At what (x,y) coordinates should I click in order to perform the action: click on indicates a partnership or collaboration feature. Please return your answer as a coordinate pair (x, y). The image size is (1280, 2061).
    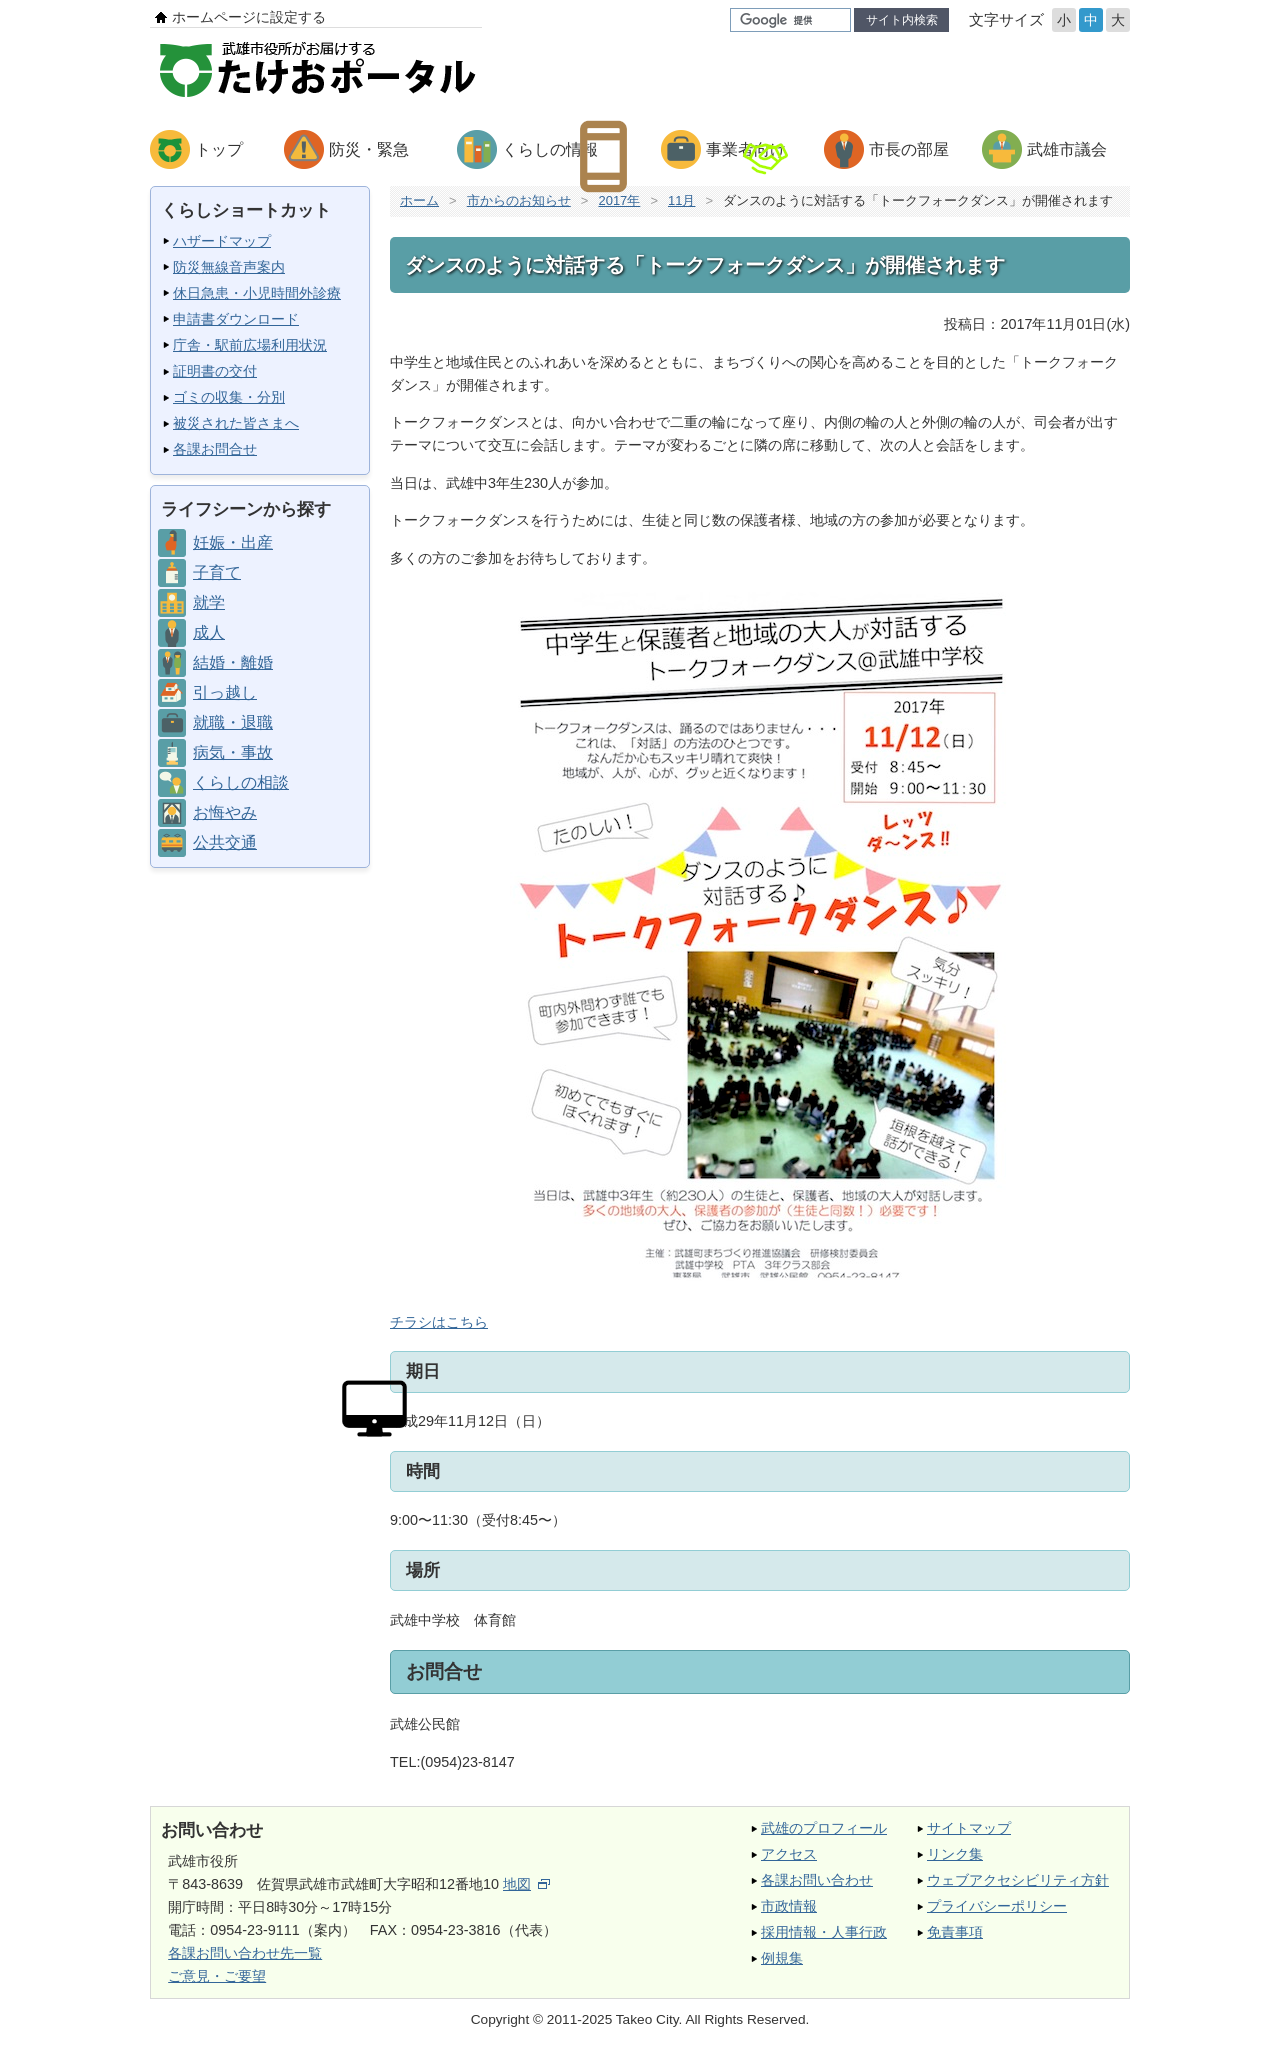
    Looking at the image, I should click on (765, 157).